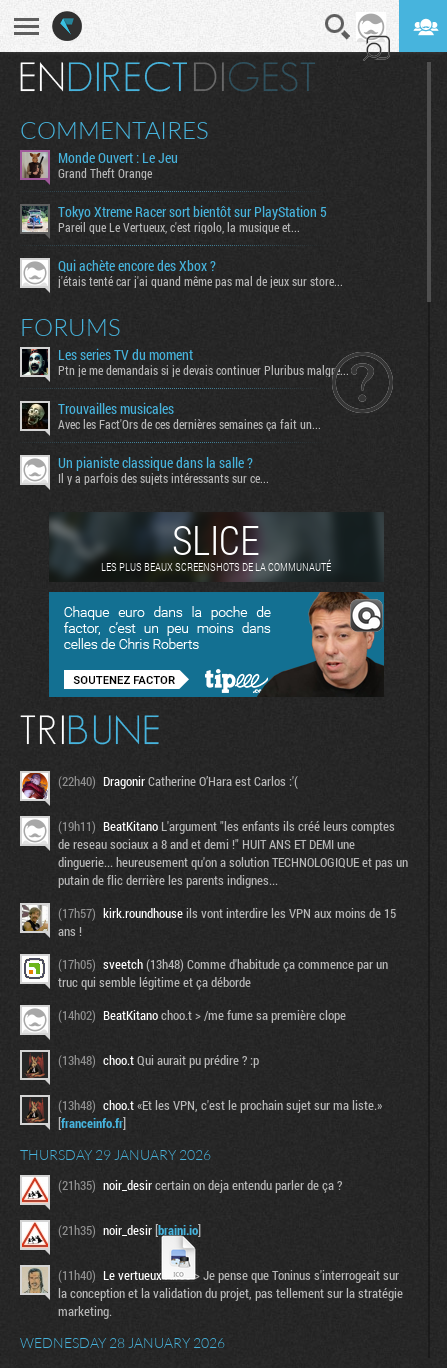 The height and width of the screenshot is (1368, 447). What do you see at coordinates (366, 615) in the screenshot?
I see `open giada audio sequencer application` at bounding box center [366, 615].